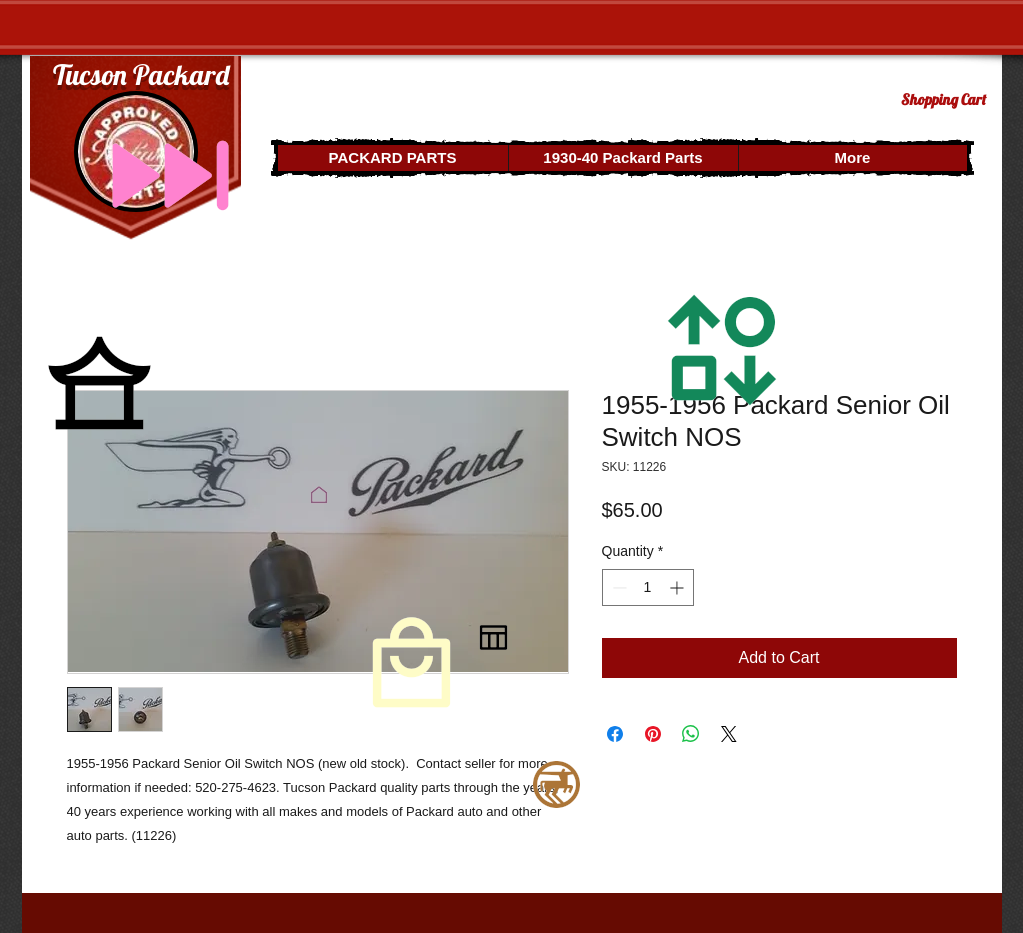 The height and width of the screenshot is (933, 1023). Describe the element at coordinates (556, 784) in the screenshot. I see `visit the Rossmann website or app` at that location.